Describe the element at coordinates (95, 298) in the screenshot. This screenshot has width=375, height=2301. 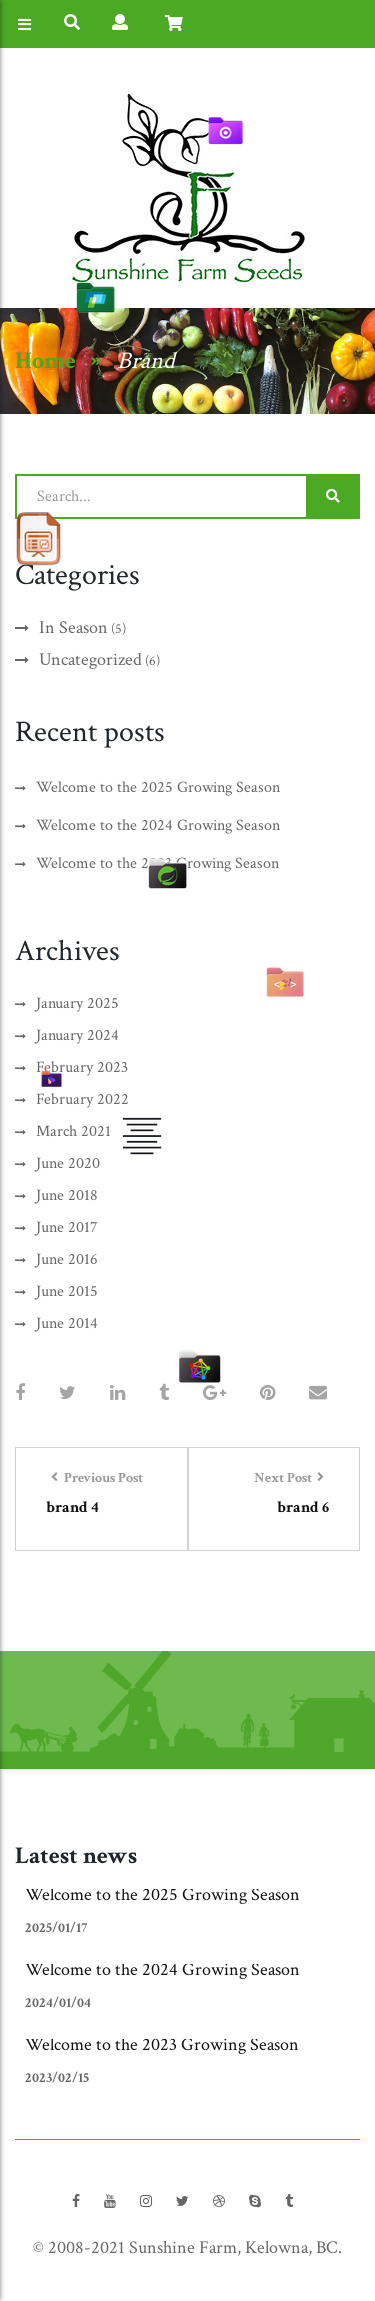
I see `open jquery mobile project folder` at that location.